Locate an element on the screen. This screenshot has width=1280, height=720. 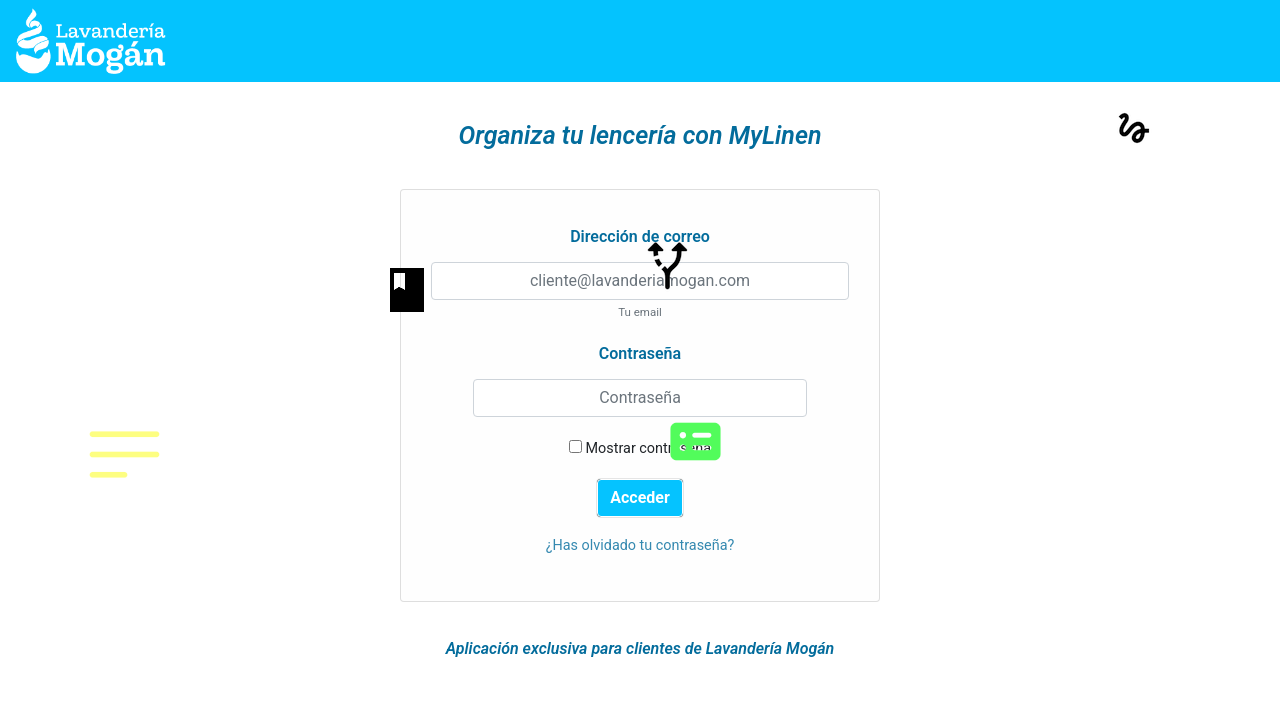
view list or menu items is located at coordinates (695, 441).